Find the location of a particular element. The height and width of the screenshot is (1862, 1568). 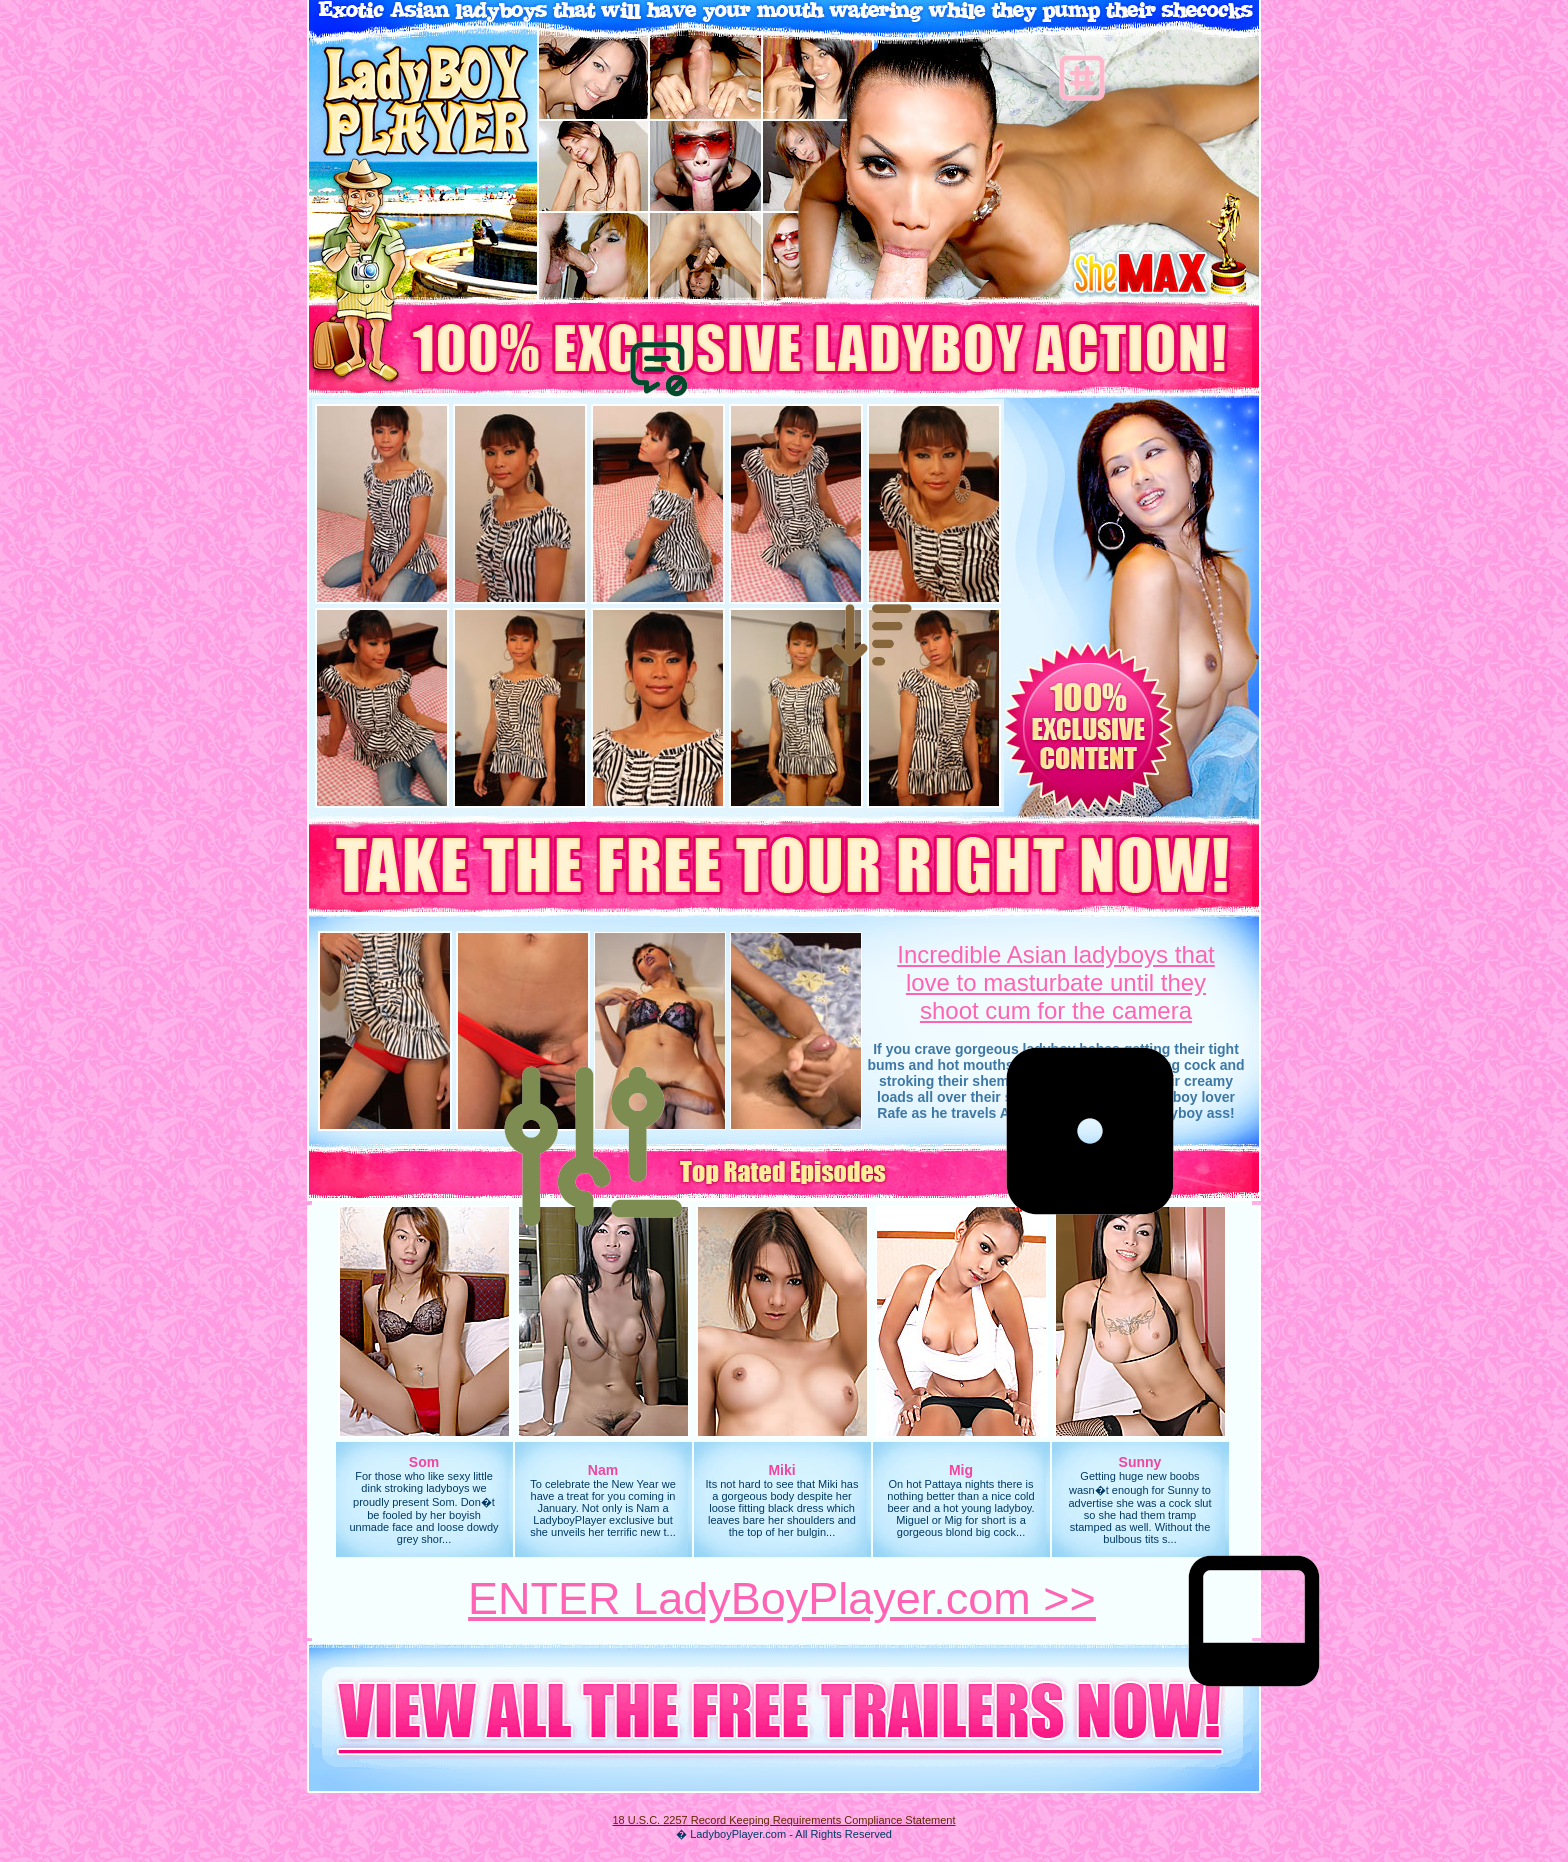

toggle bottom navigation bar visibility is located at coordinates (1254, 1621).